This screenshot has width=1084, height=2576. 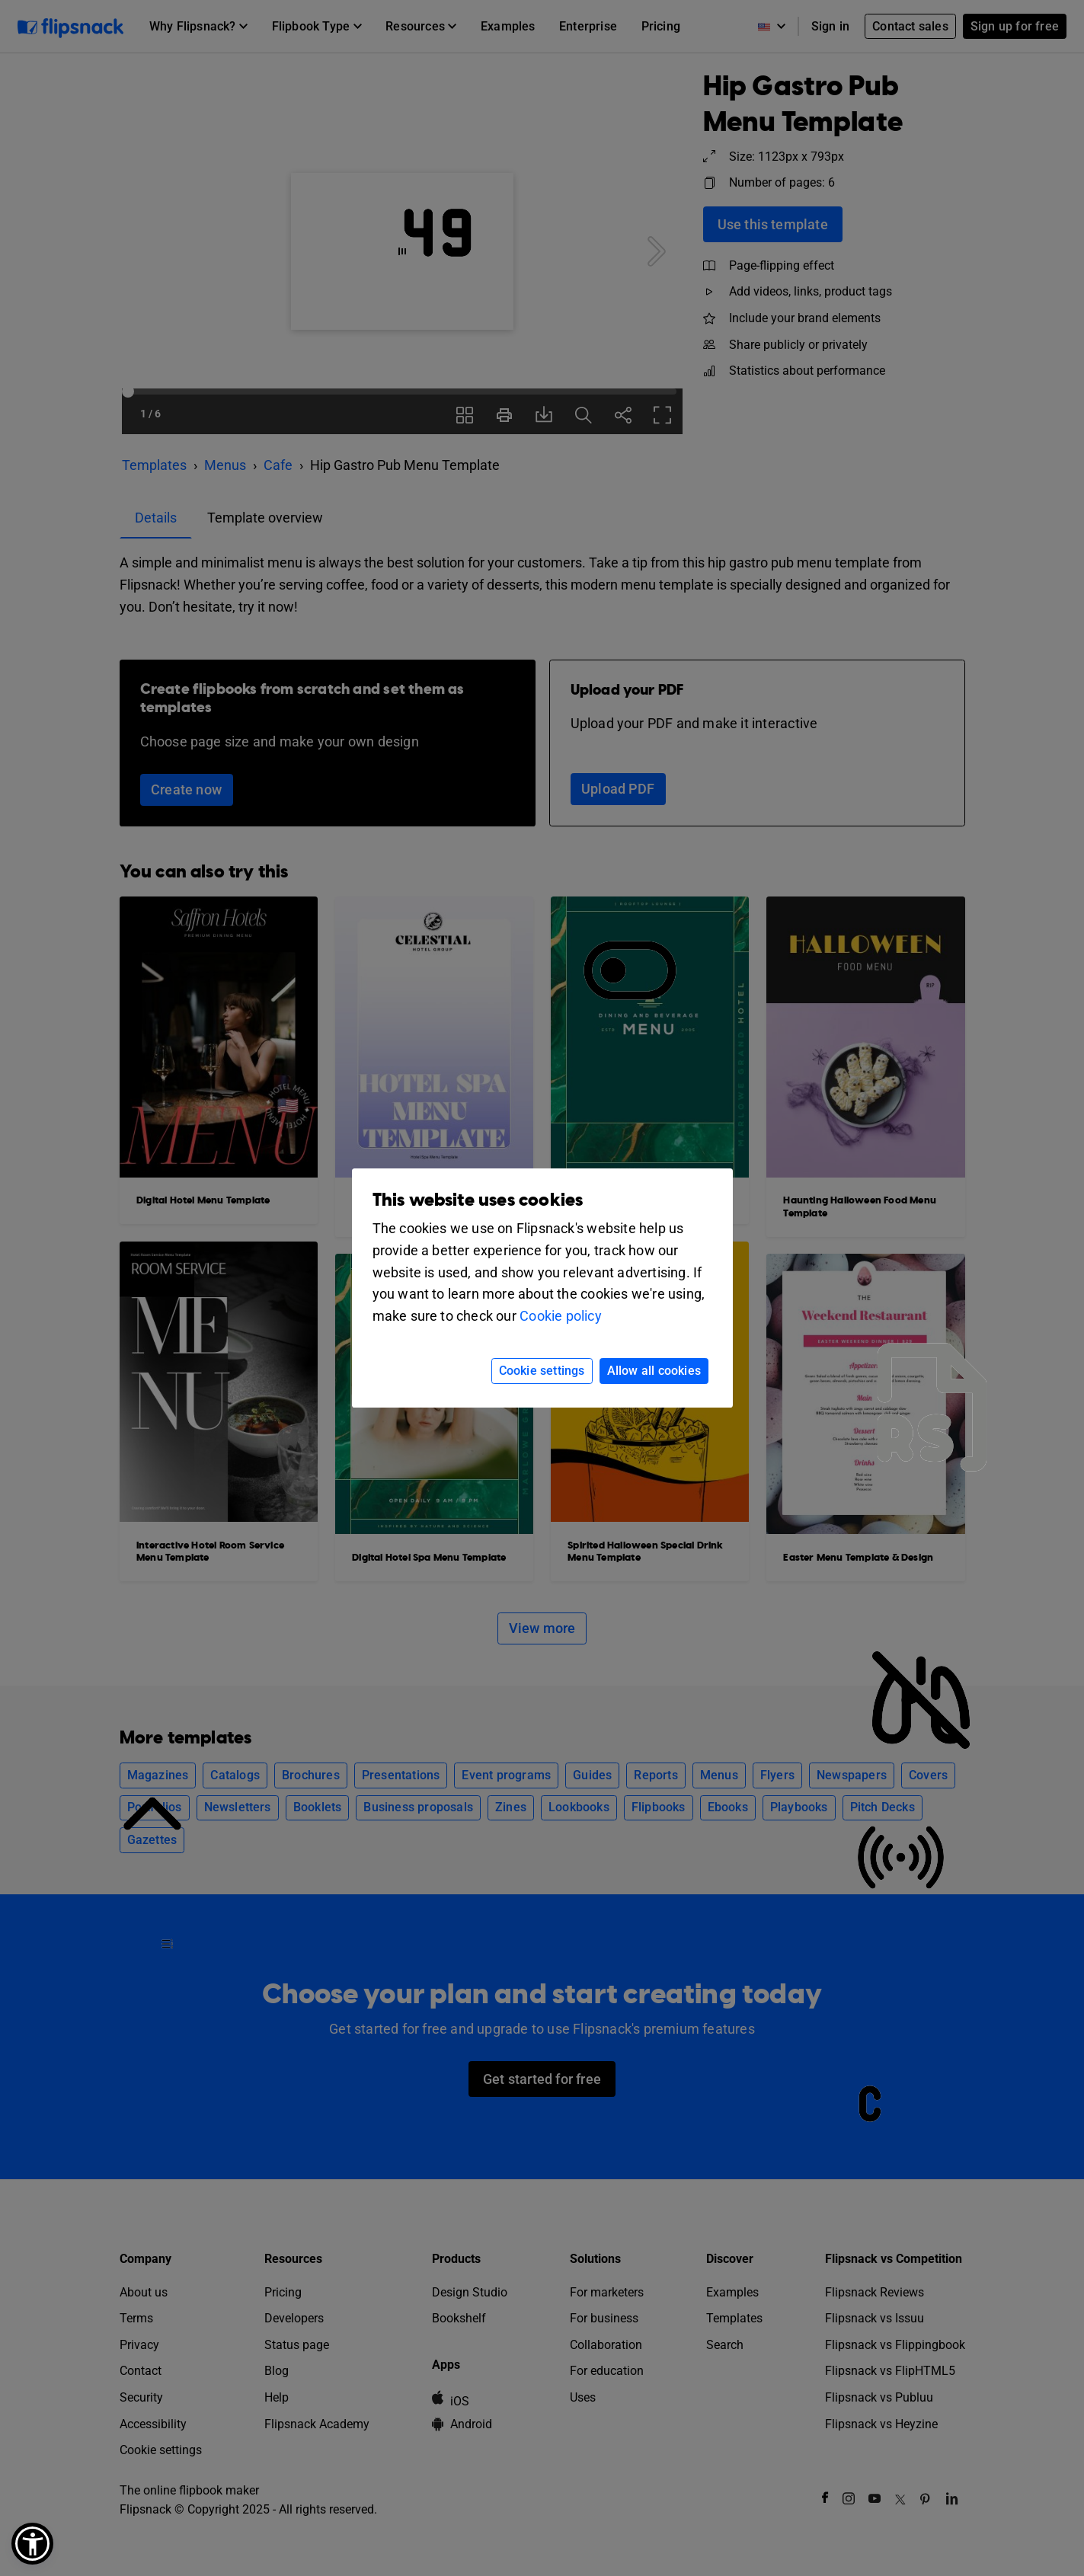 I want to click on indicates a "C" grade or rating, so click(x=870, y=2104).